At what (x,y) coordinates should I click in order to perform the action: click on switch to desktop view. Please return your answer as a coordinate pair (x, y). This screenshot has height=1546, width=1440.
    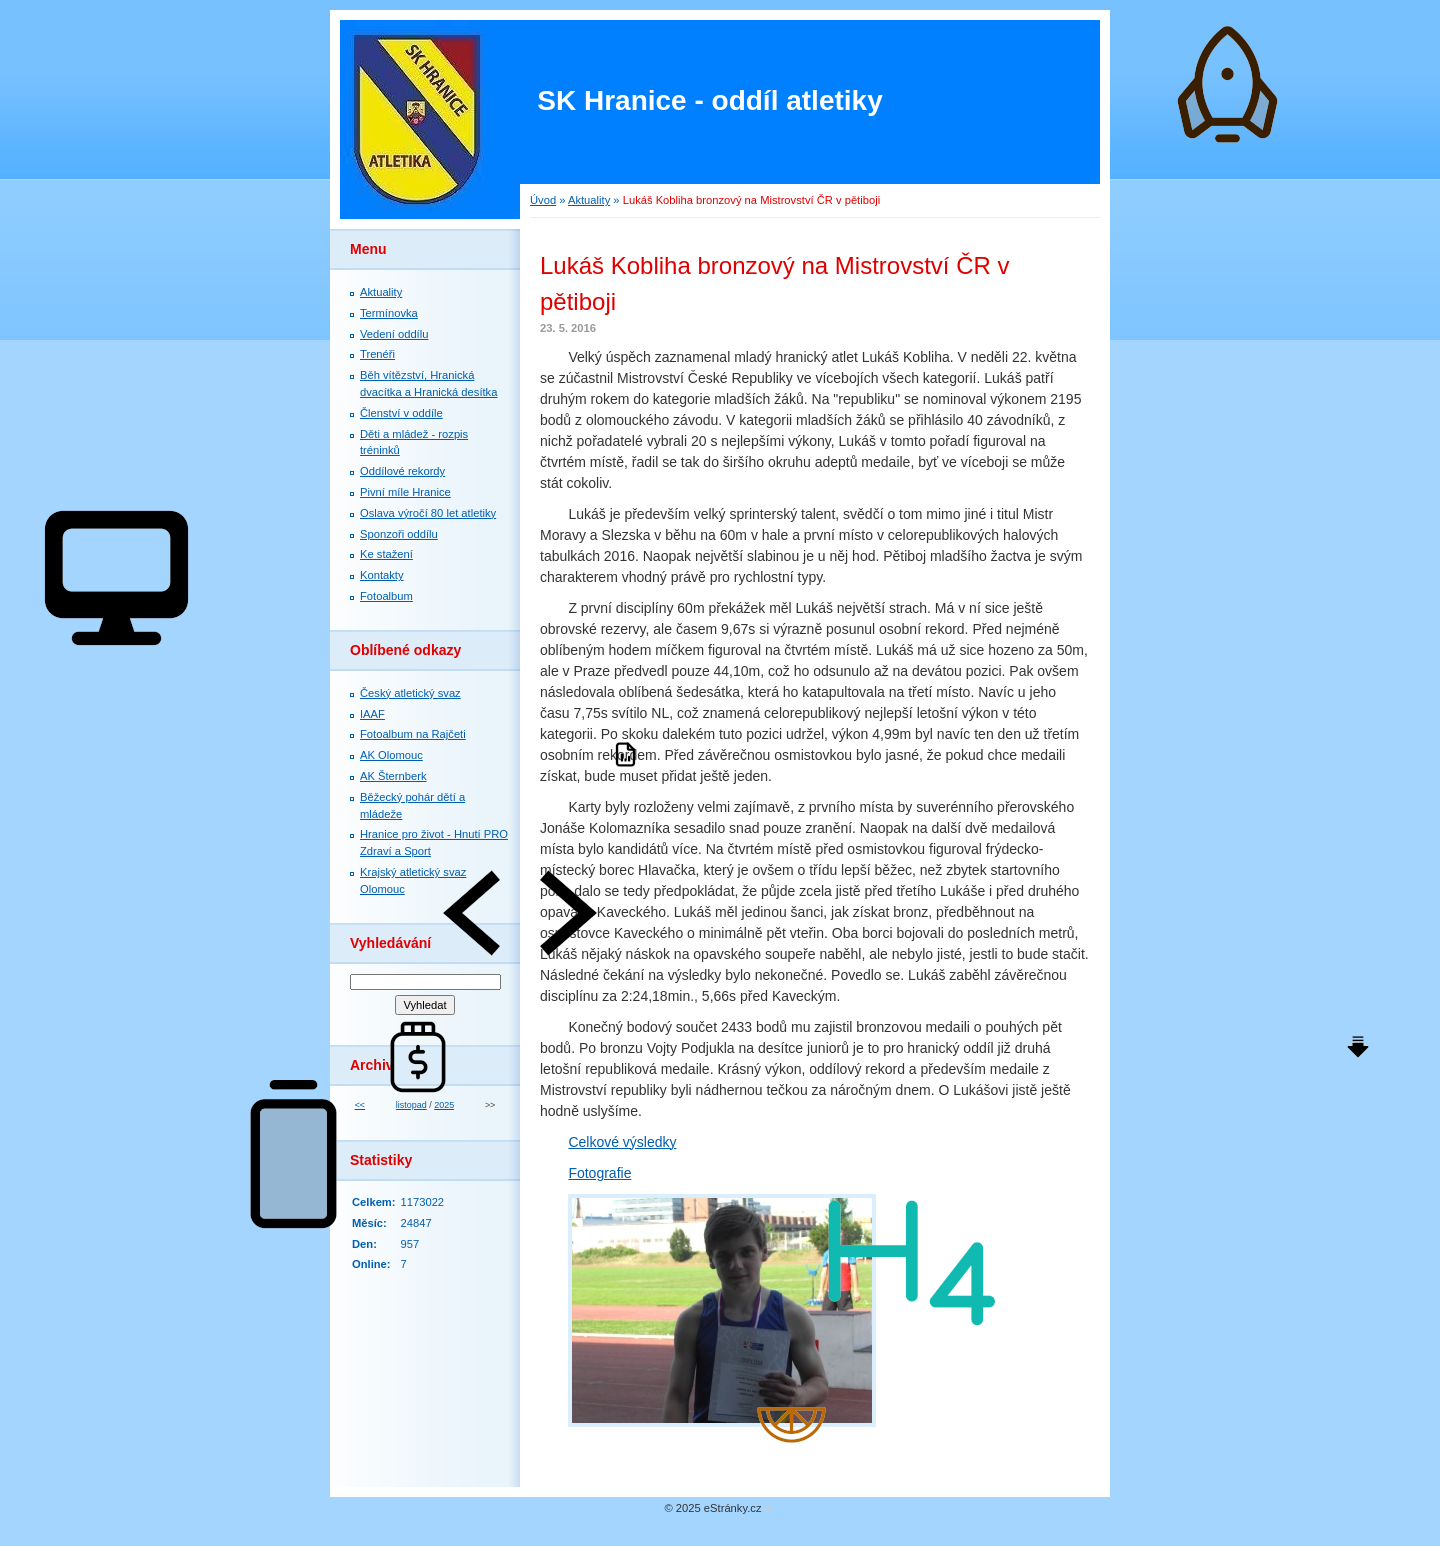
    Looking at the image, I should click on (116, 573).